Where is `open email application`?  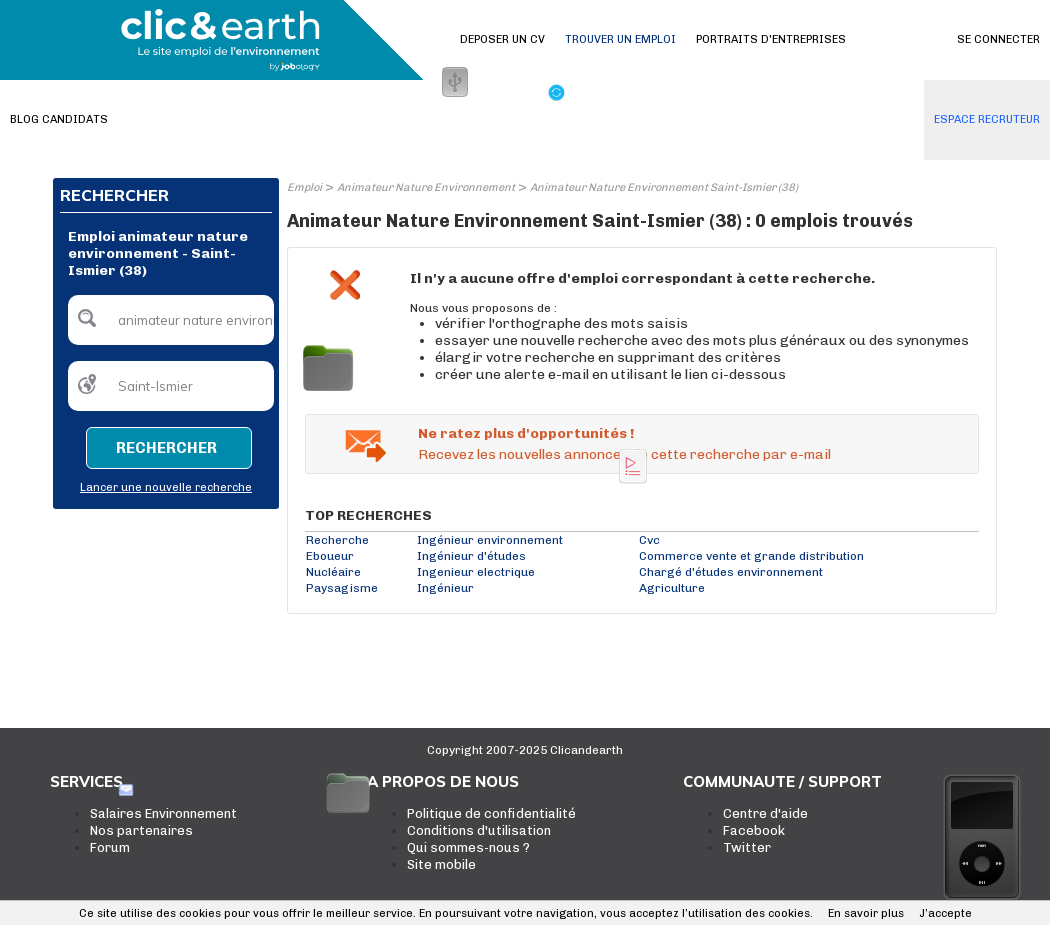
open email application is located at coordinates (126, 790).